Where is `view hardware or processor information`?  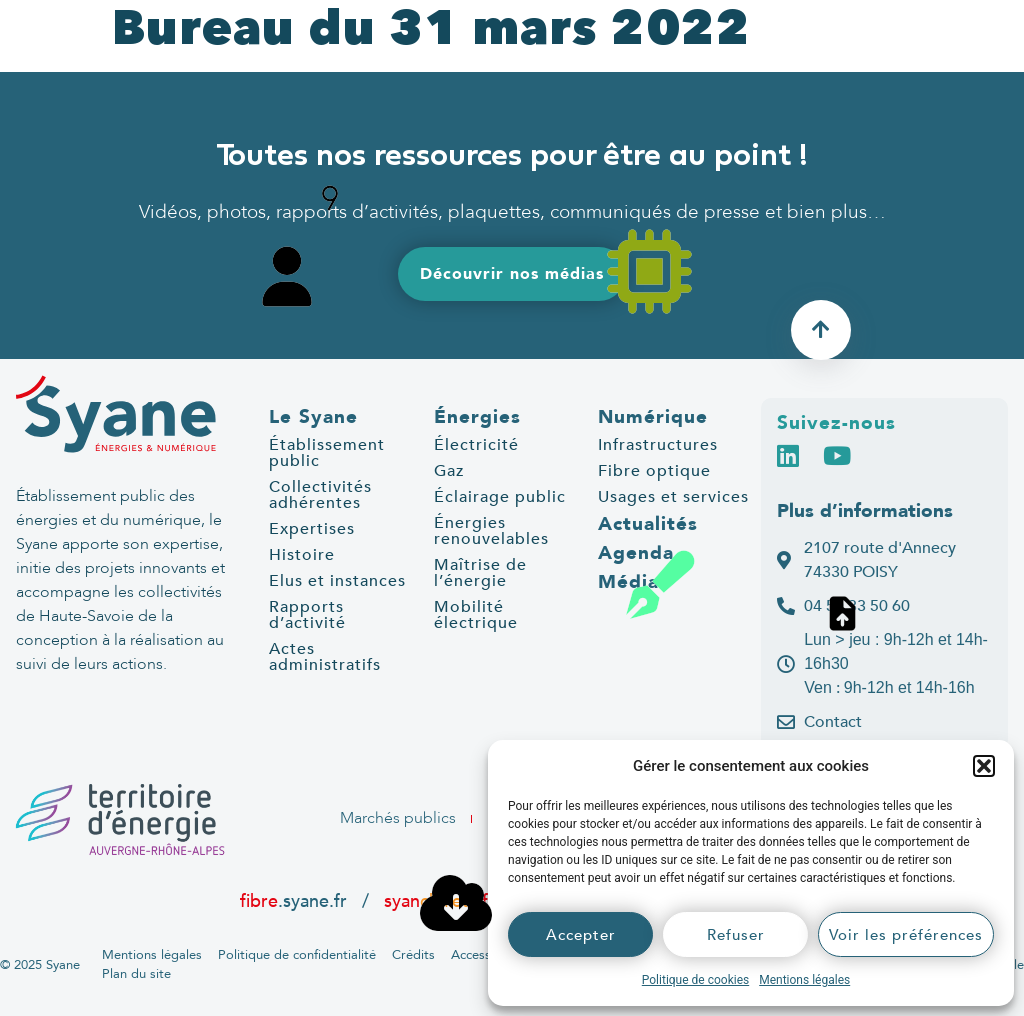 view hardware or processor information is located at coordinates (649, 271).